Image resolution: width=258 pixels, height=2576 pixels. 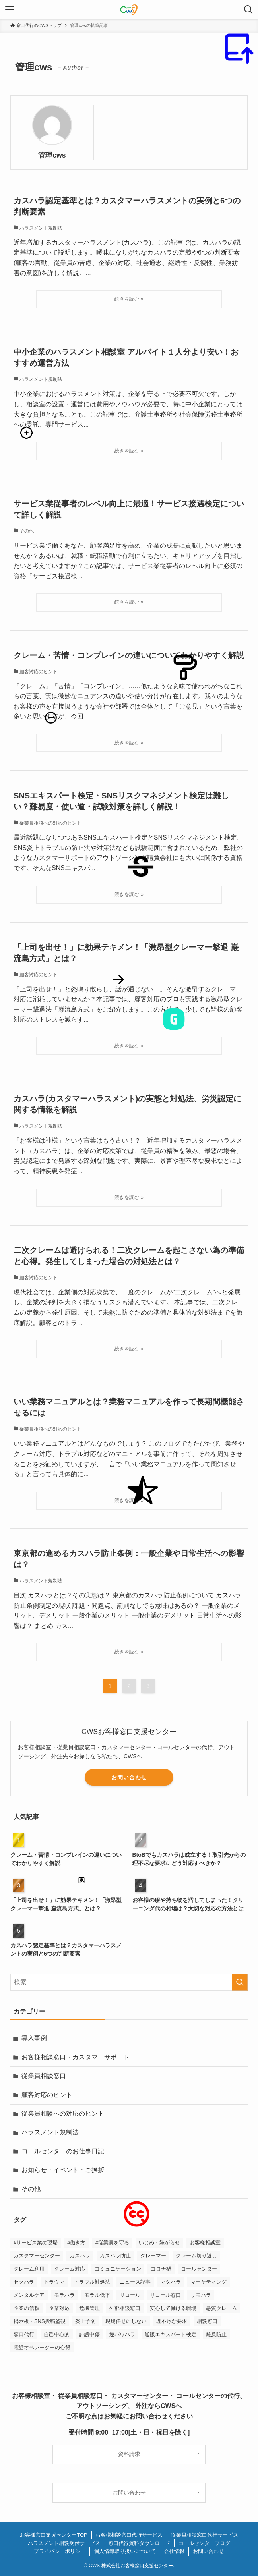 I want to click on indicates a partial or half-star rating, so click(x=143, y=1490).